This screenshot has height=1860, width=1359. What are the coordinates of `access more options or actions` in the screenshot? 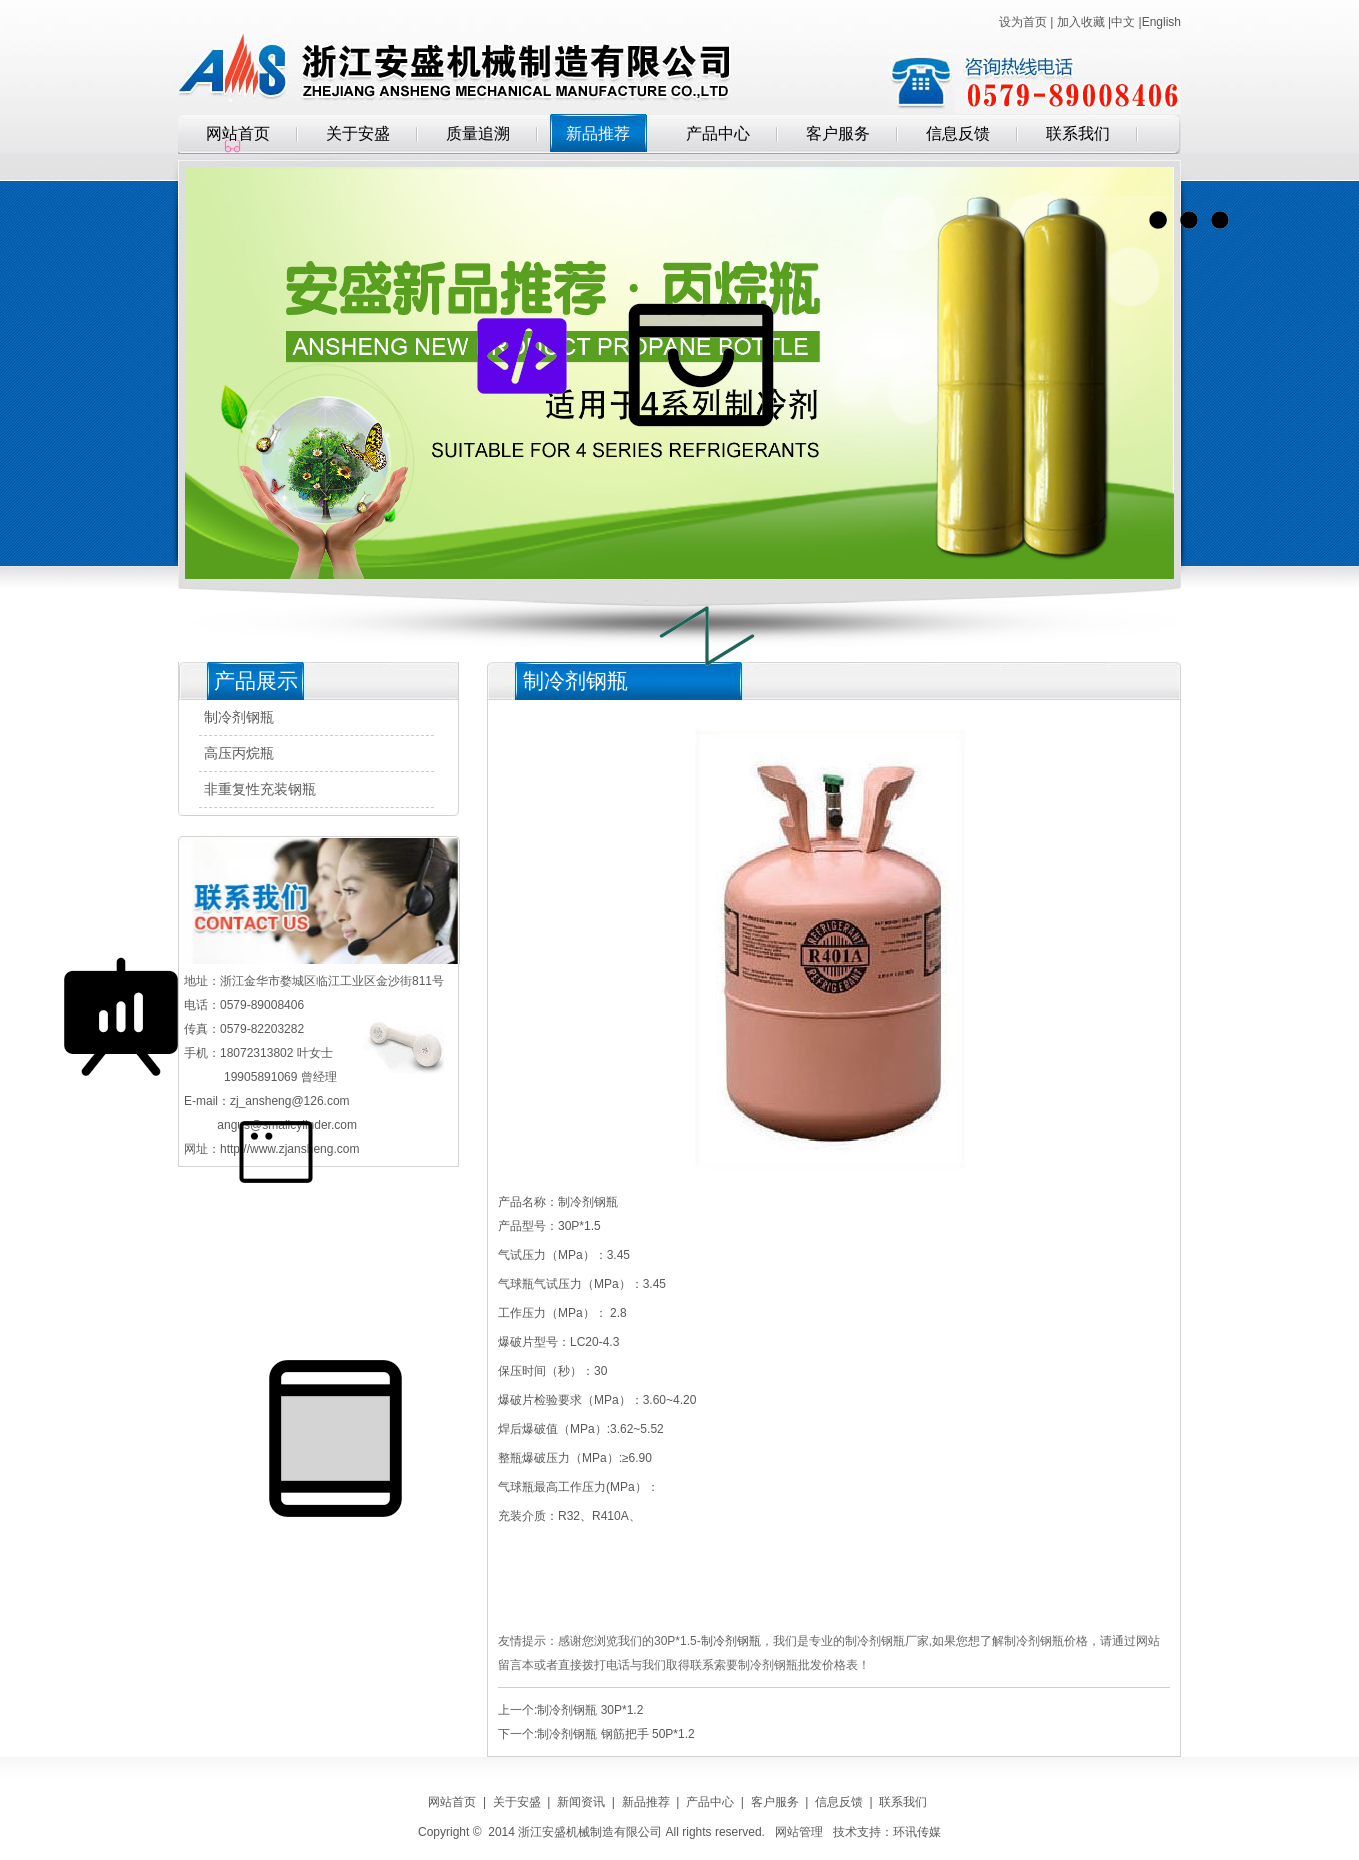 It's located at (1189, 220).